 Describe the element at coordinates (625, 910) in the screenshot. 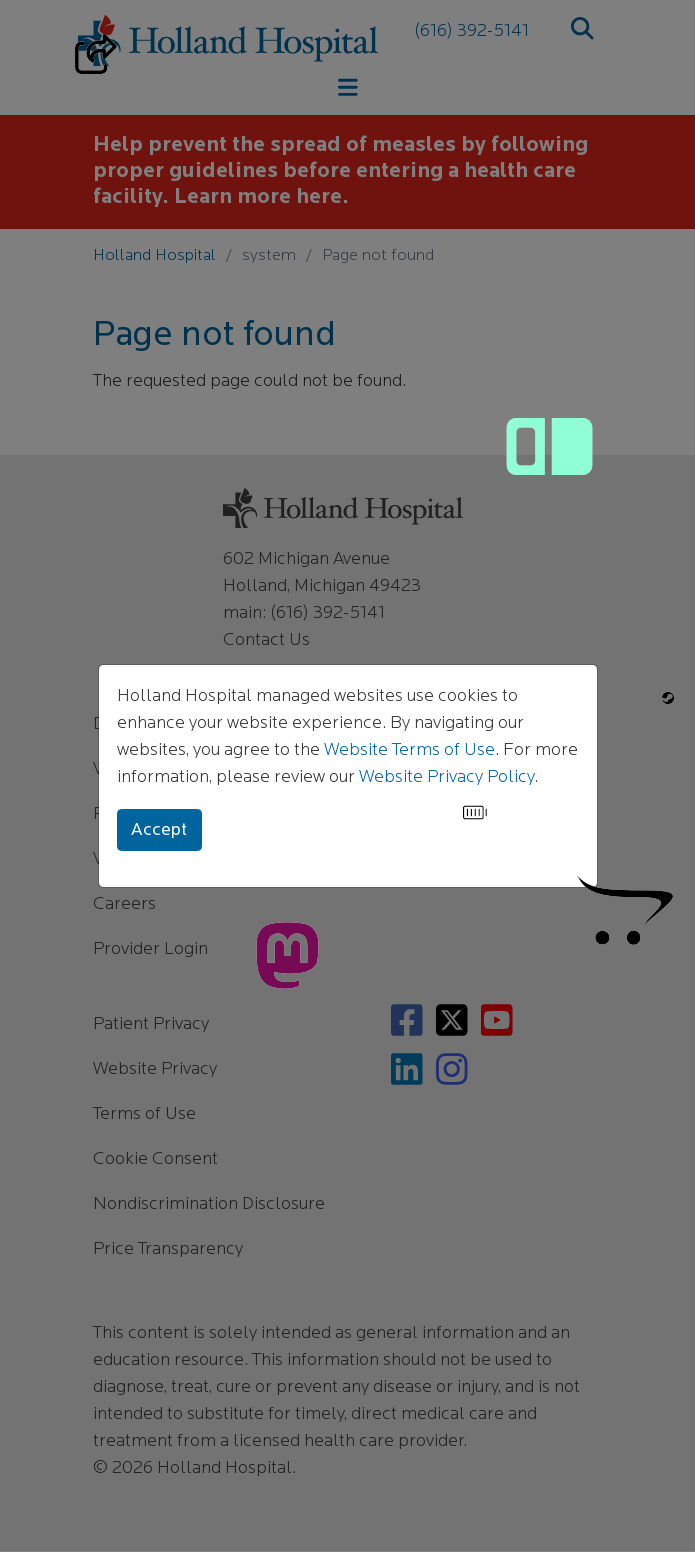

I see `visit the OpenCart e-commerce platform` at that location.